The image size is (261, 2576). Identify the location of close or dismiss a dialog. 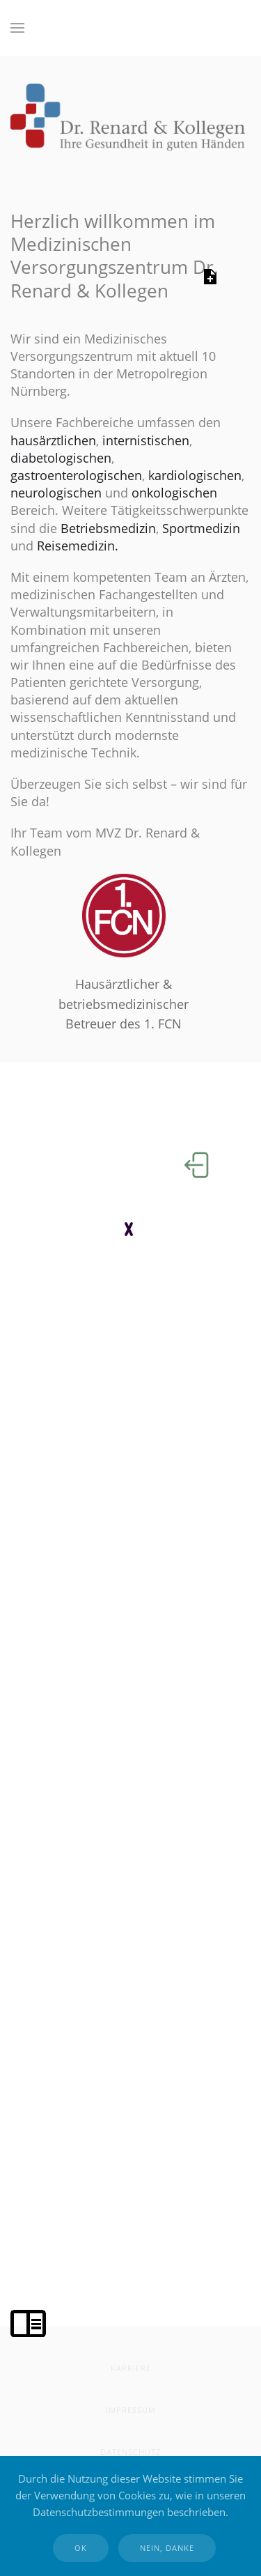
(129, 1229).